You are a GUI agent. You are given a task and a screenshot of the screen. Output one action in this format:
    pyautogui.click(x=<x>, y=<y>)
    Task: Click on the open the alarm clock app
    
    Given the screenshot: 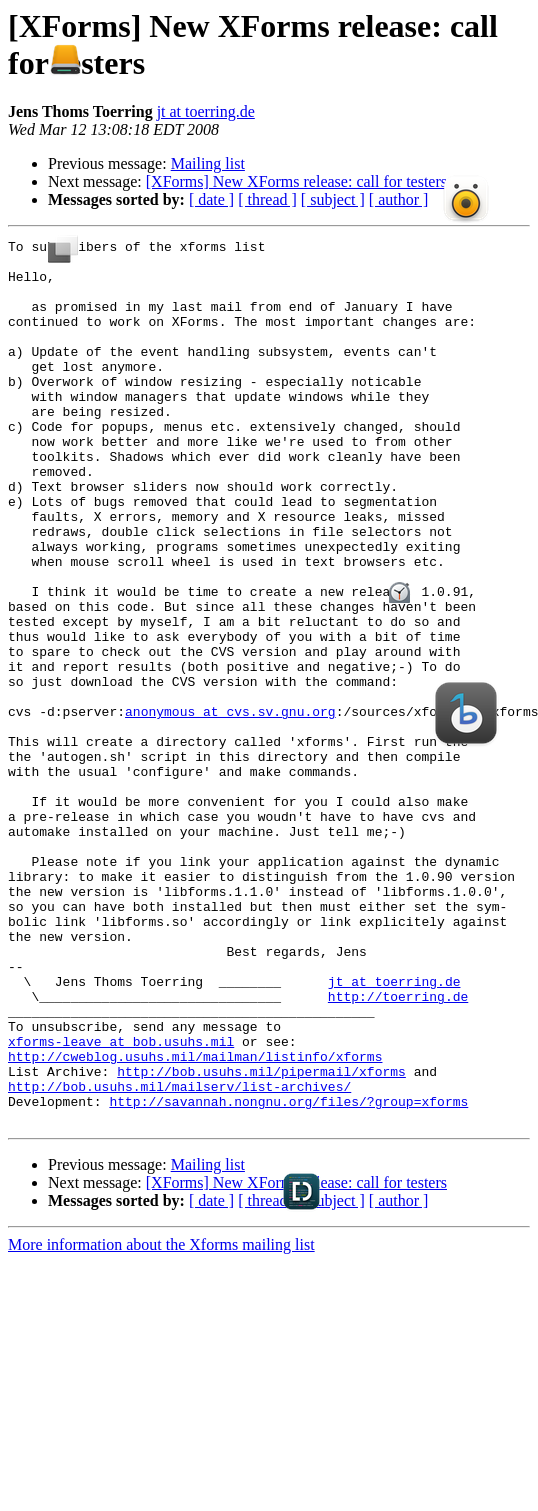 What is the action you would take?
    pyautogui.click(x=399, y=592)
    